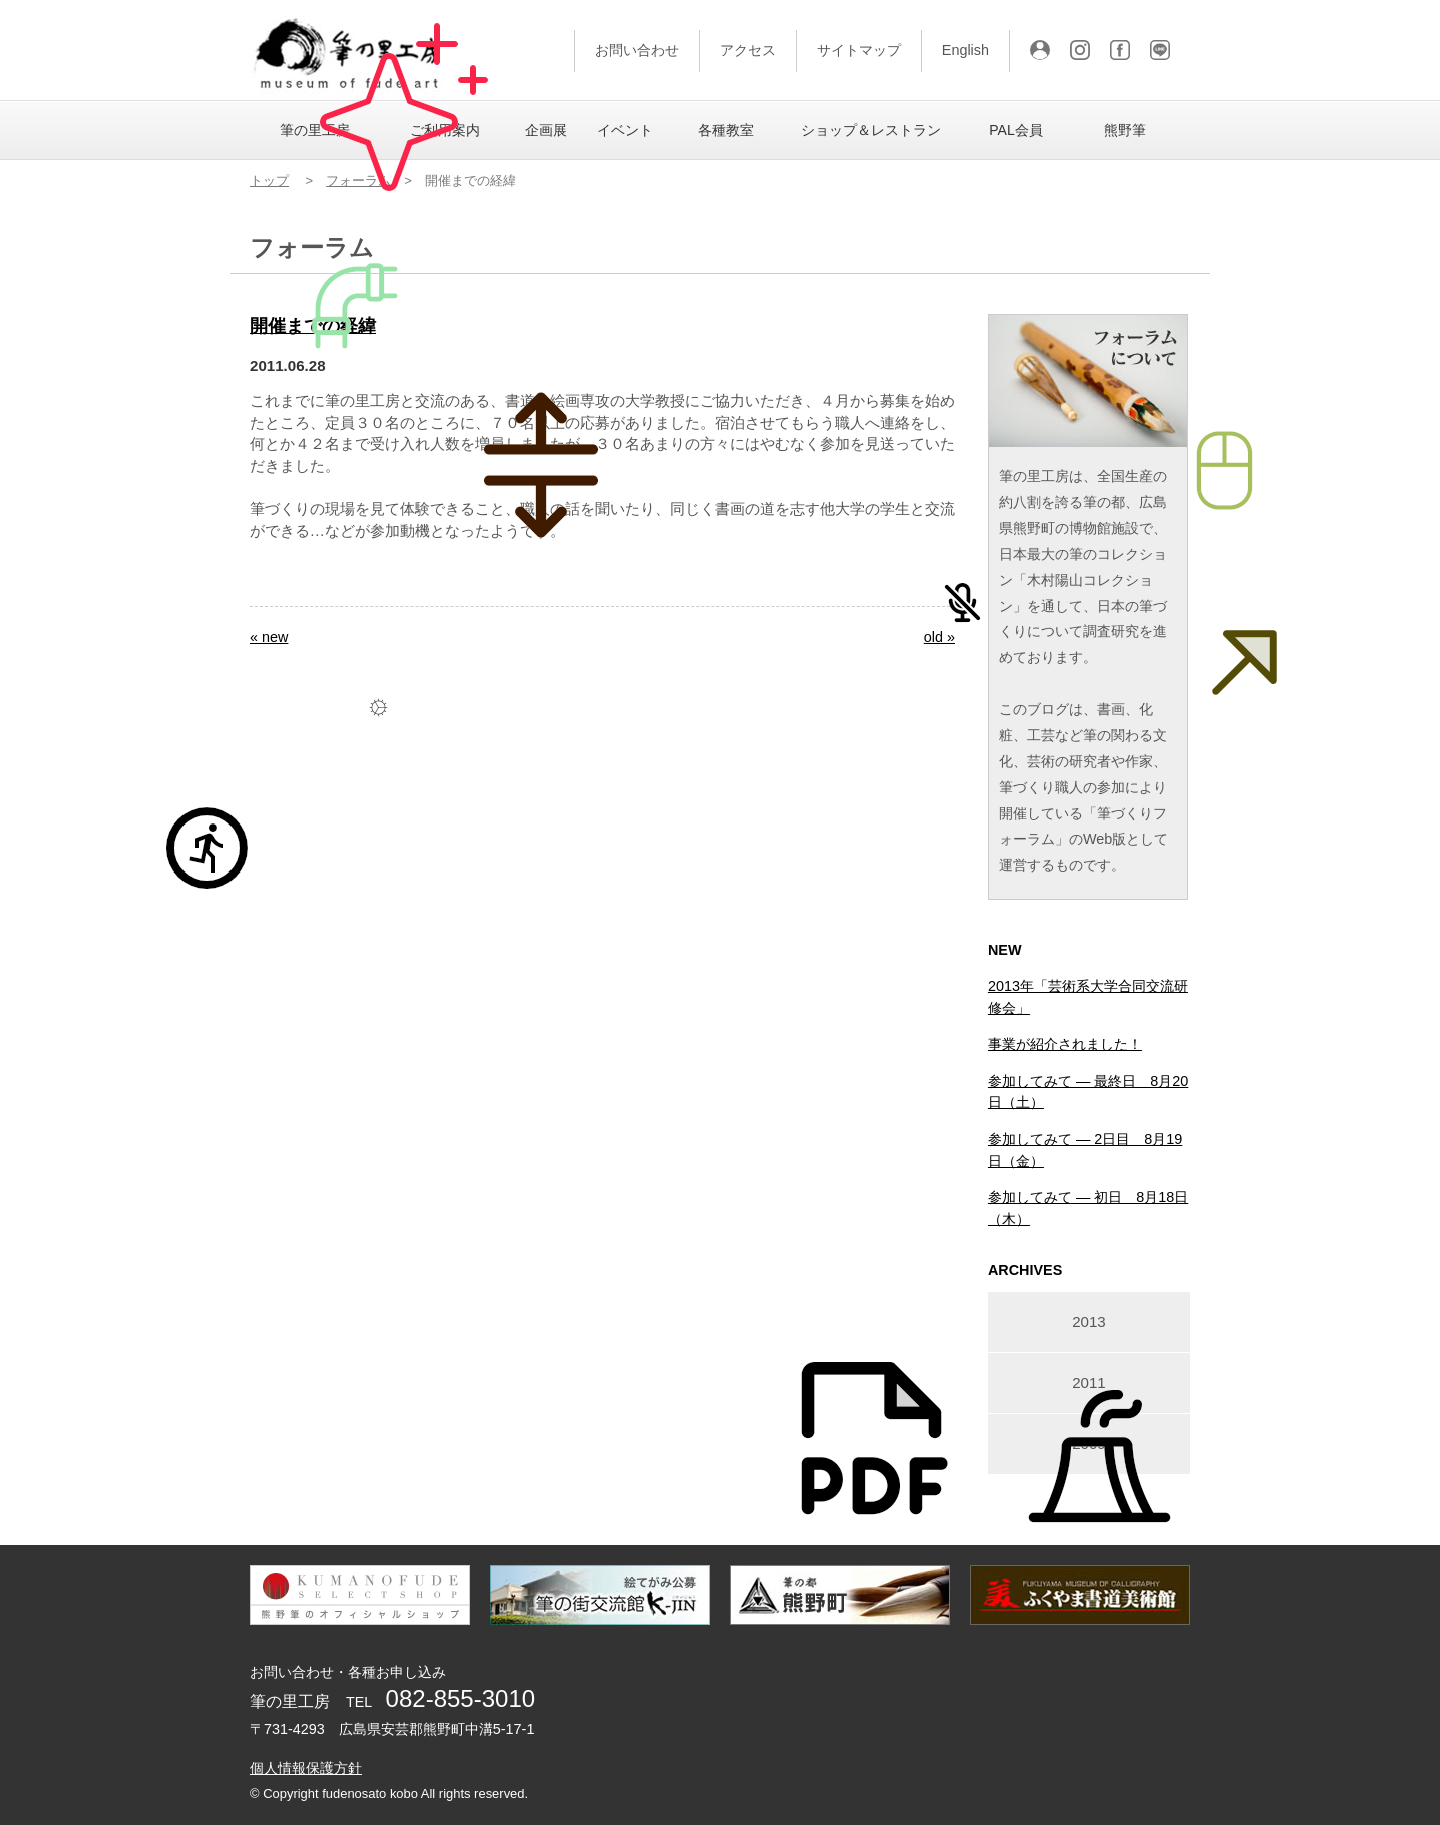  Describe the element at coordinates (1244, 662) in the screenshot. I see `open link in new tab or window` at that location.